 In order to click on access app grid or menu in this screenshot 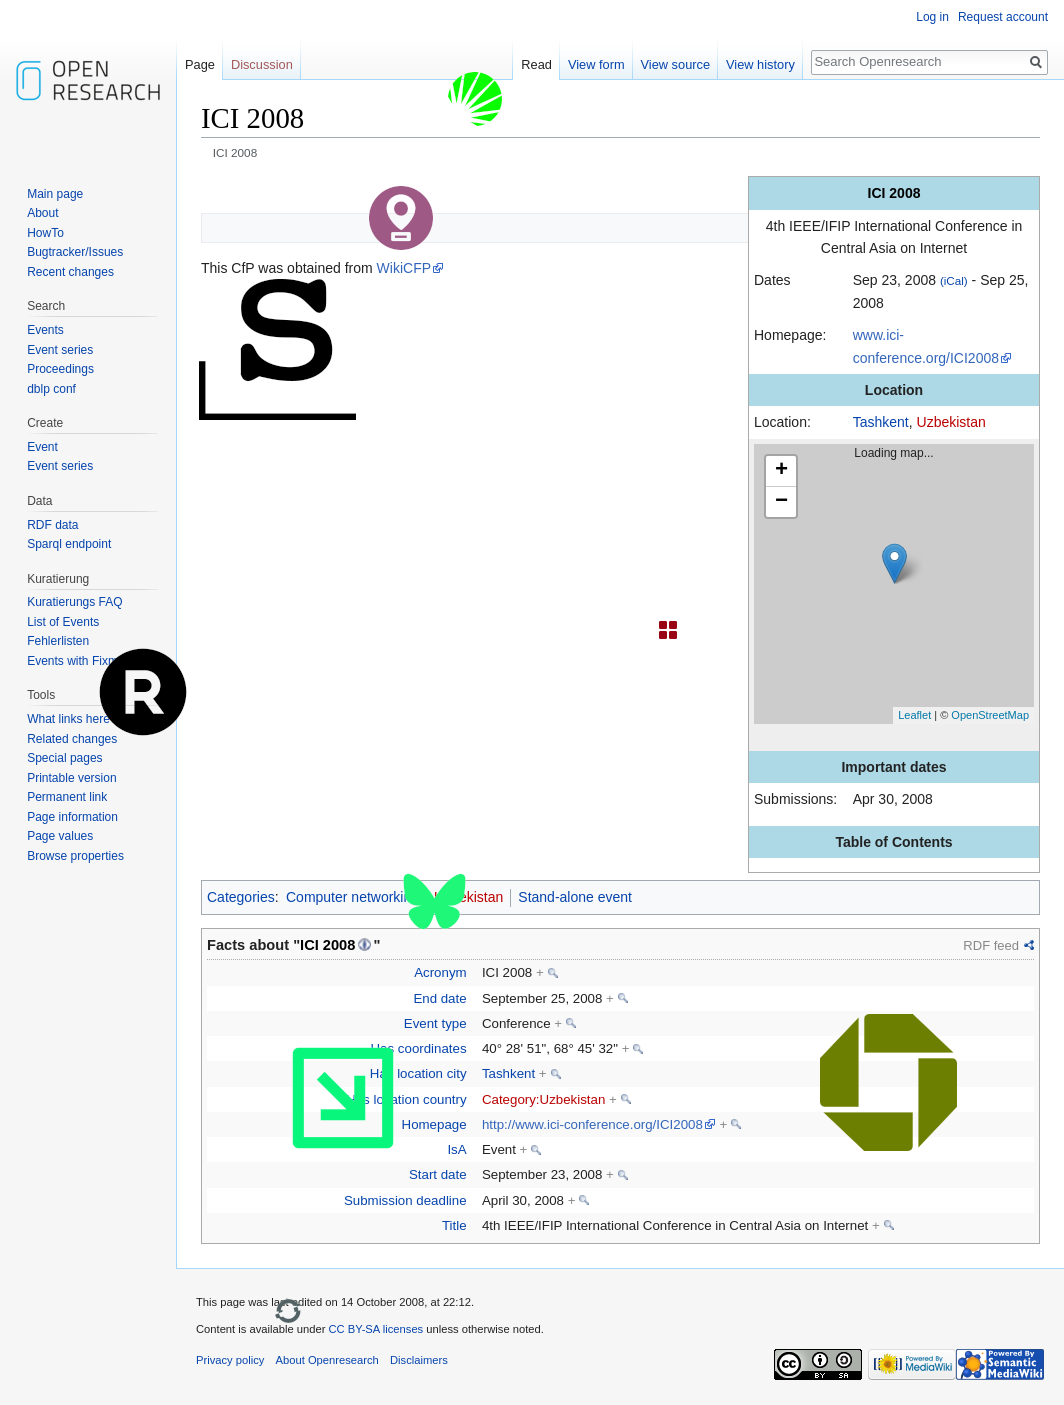, I will do `click(668, 630)`.